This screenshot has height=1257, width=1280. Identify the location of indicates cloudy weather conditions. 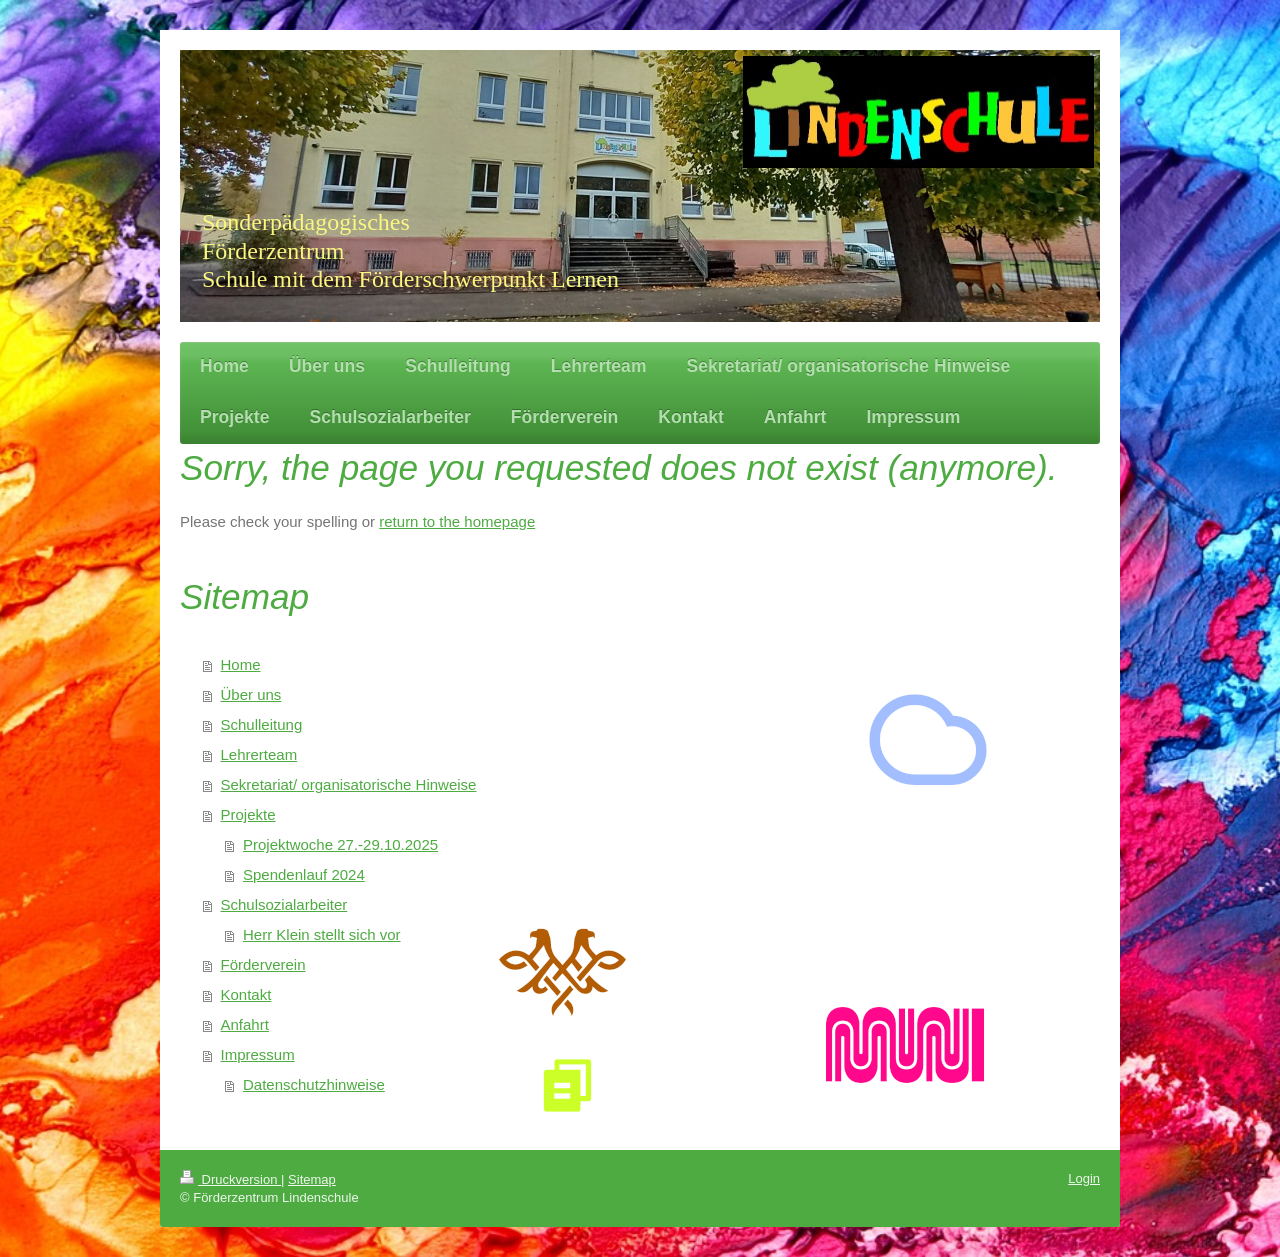
(928, 737).